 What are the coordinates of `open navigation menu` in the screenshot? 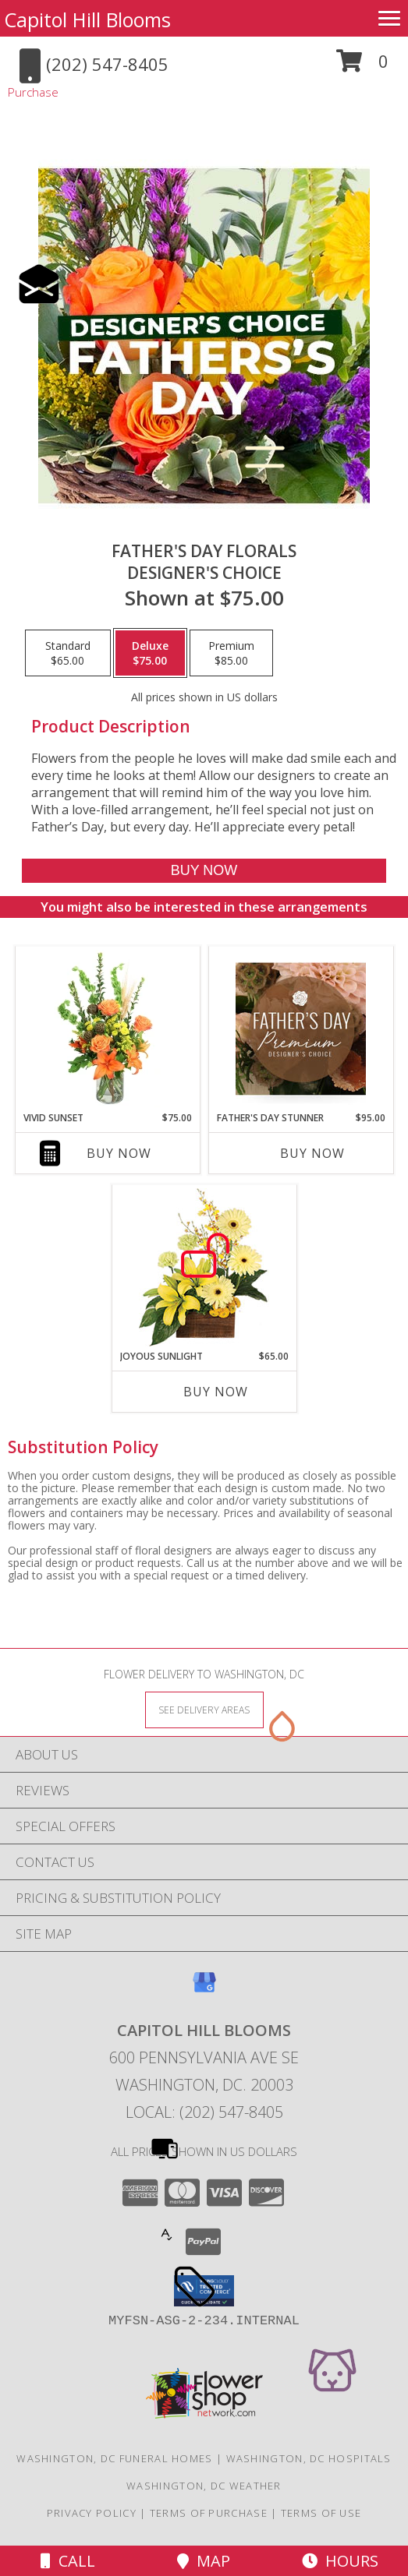 It's located at (264, 457).